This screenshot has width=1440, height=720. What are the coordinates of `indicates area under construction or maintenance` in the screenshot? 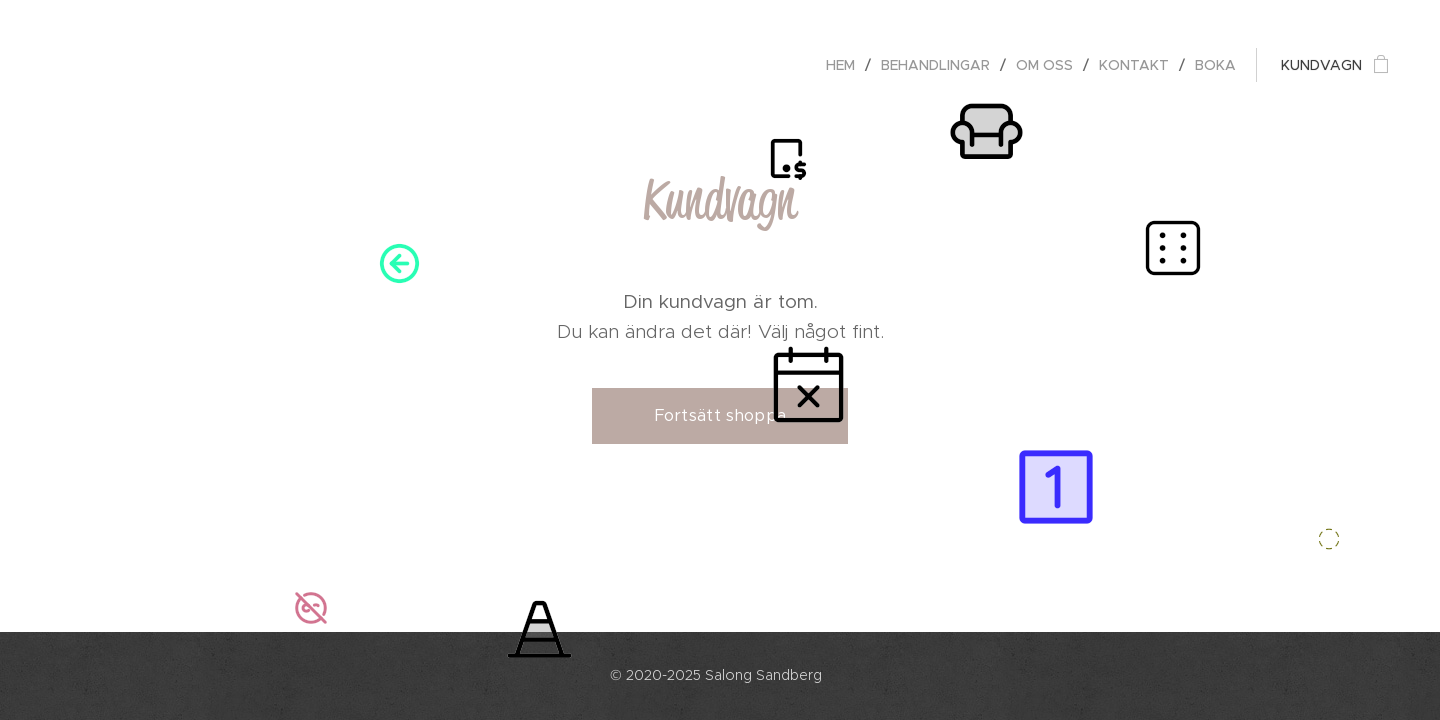 It's located at (539, 630).